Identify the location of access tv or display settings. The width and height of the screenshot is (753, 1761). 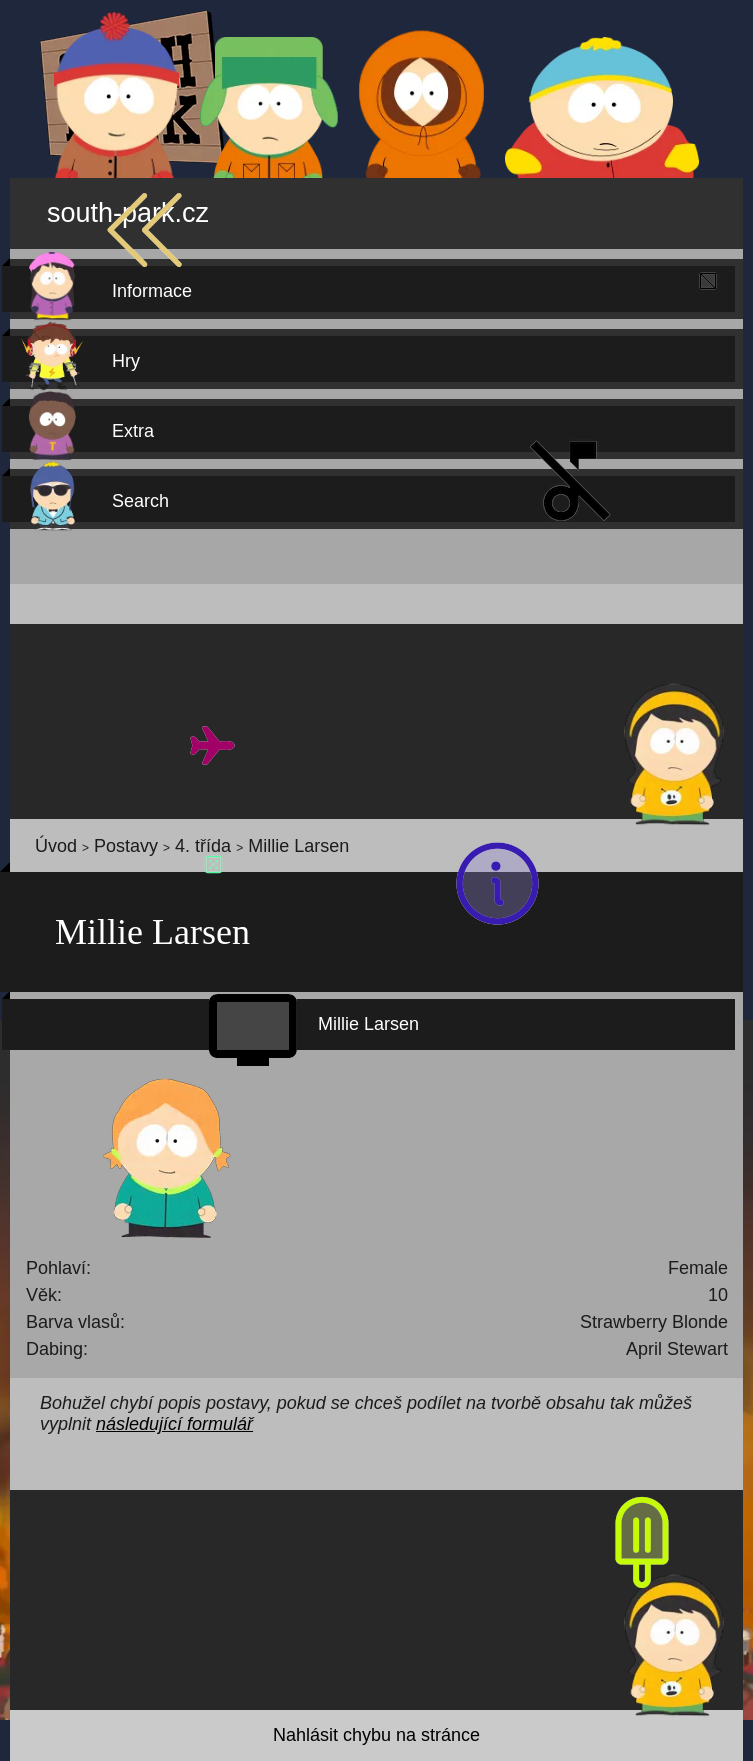
(253, 1030).